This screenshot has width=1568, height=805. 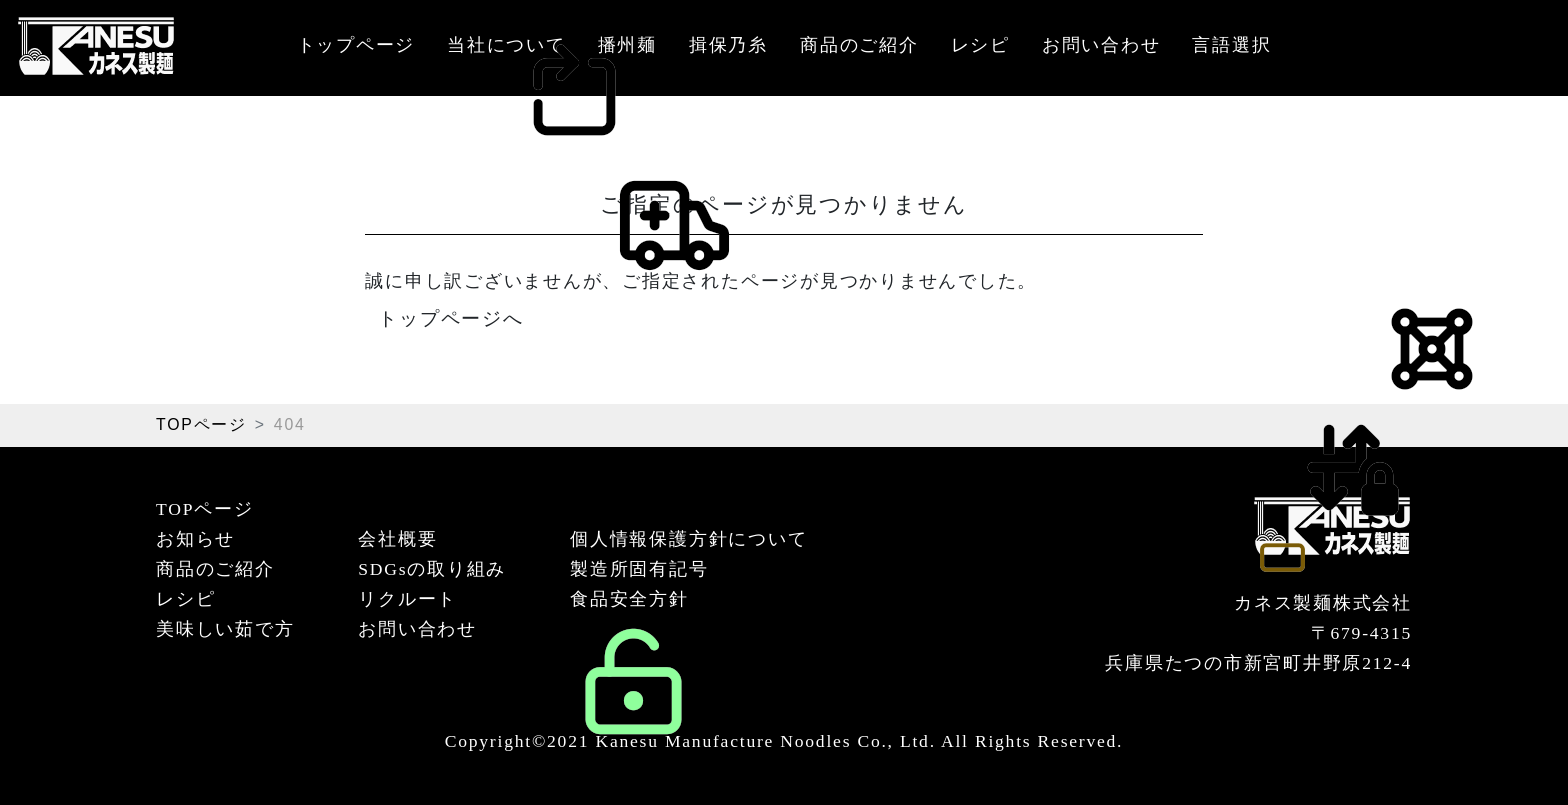 What do you see at coordinates (633, 681) in the screenshot?
I see `unlock or access secured content` at bounding box center [633, 681].